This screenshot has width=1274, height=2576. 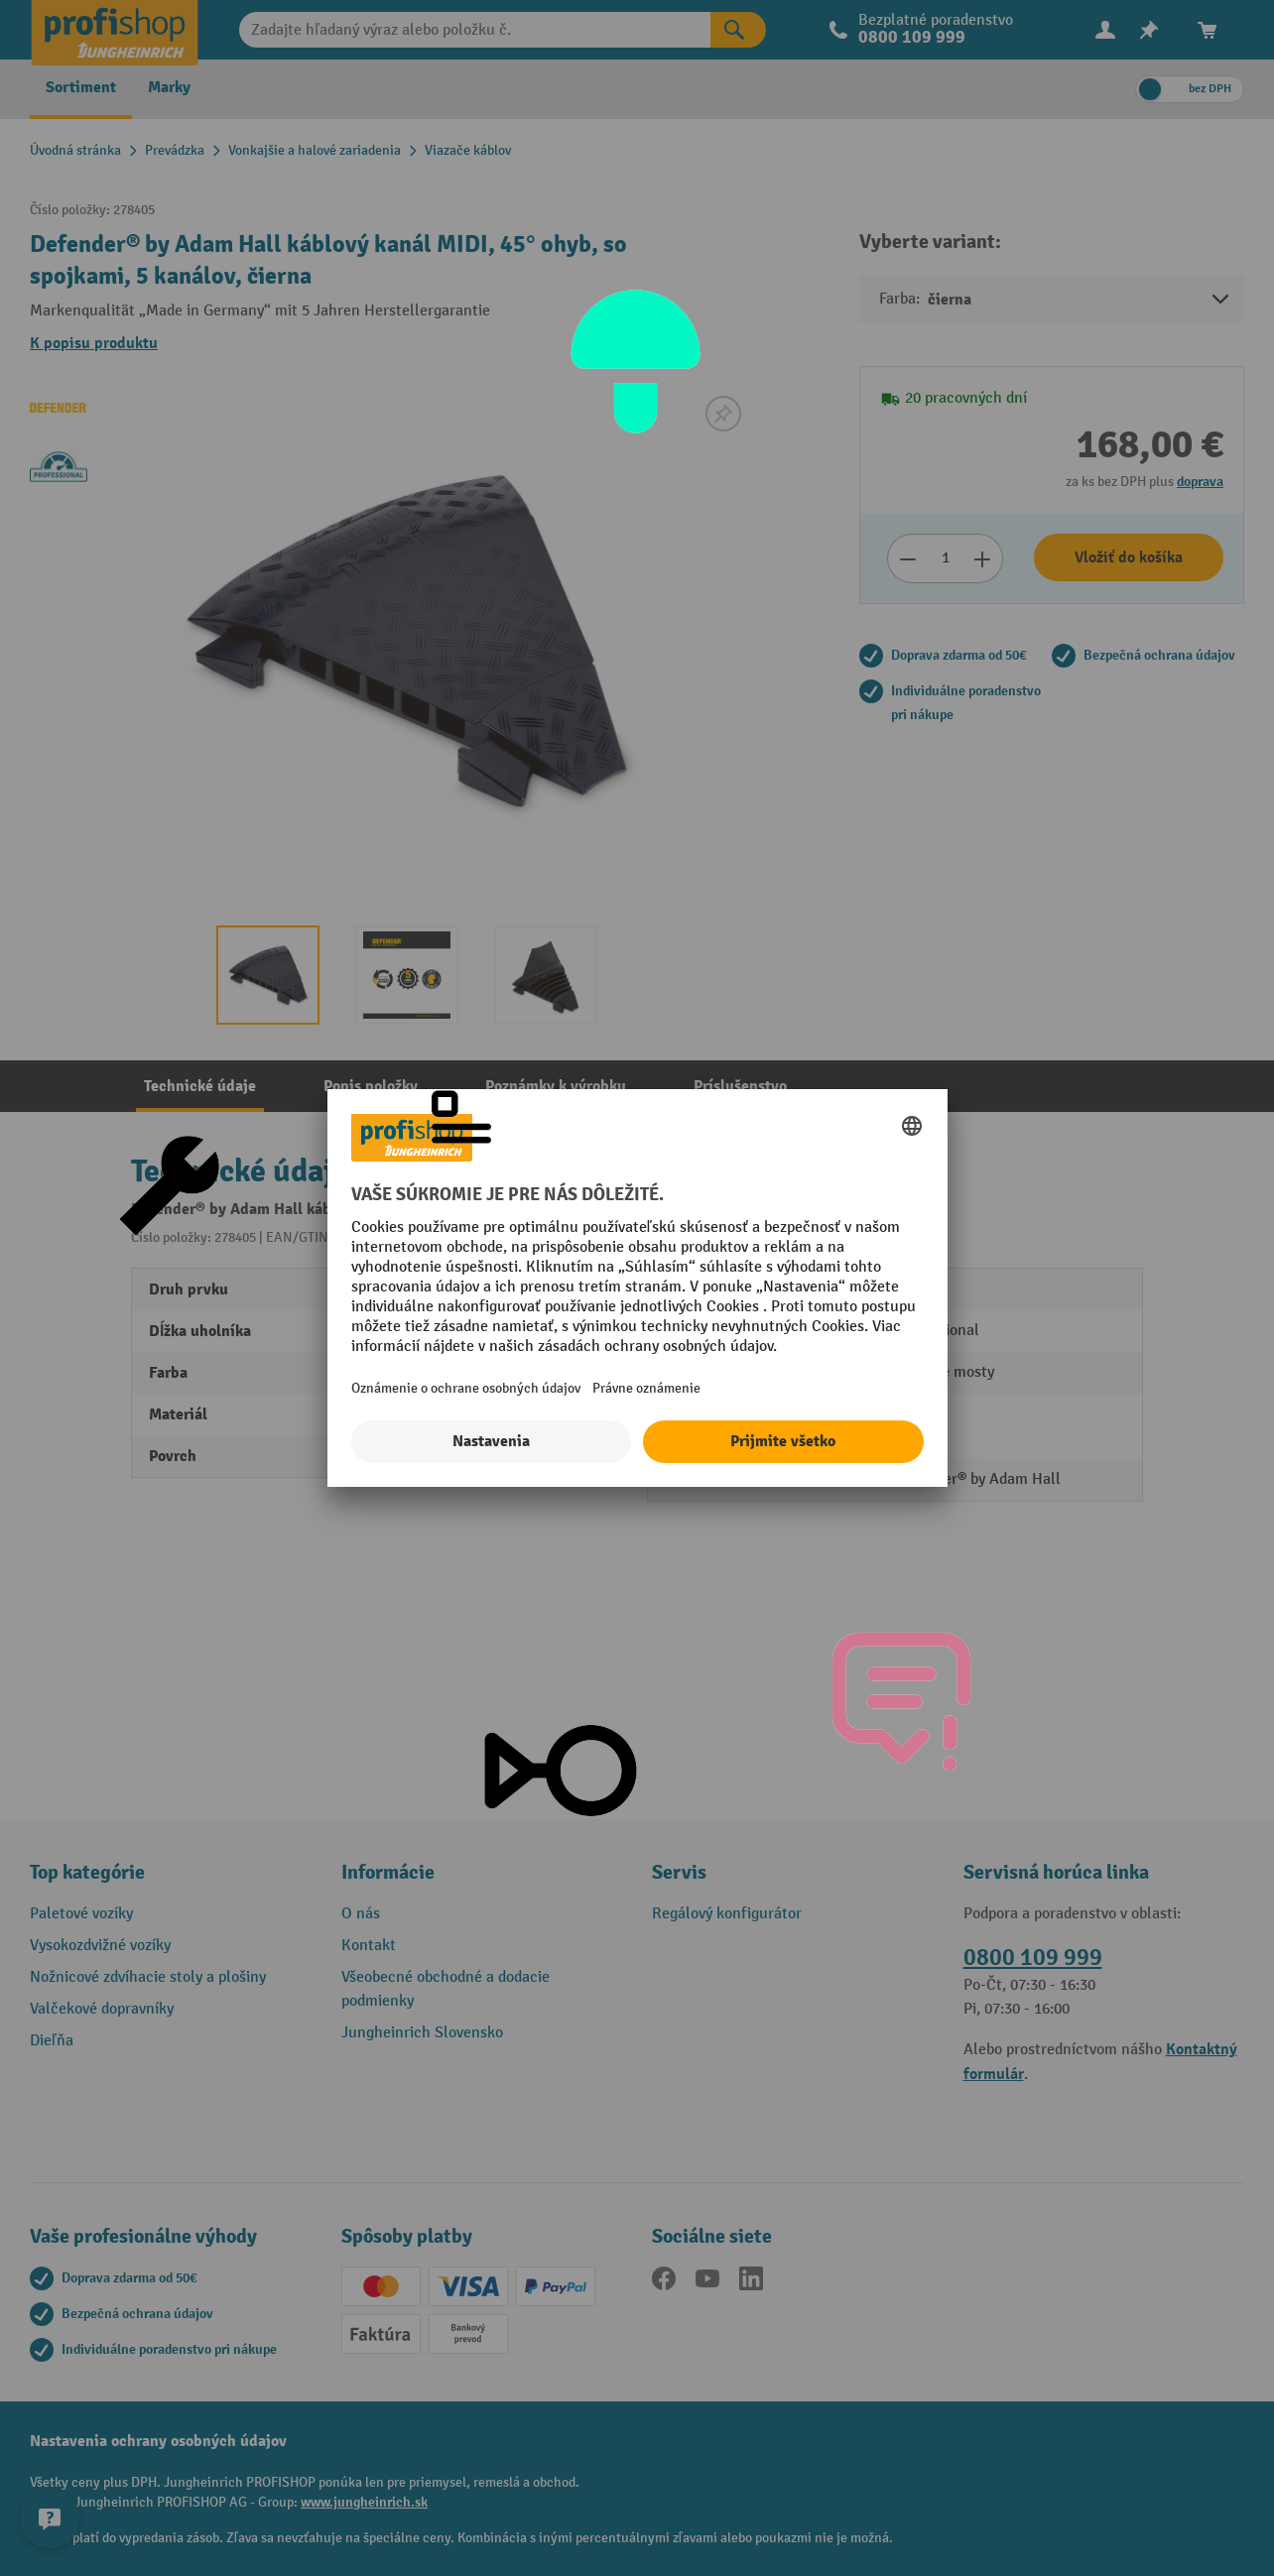 I want to click on access build or configuration settings, so click(x=169, y=1185).